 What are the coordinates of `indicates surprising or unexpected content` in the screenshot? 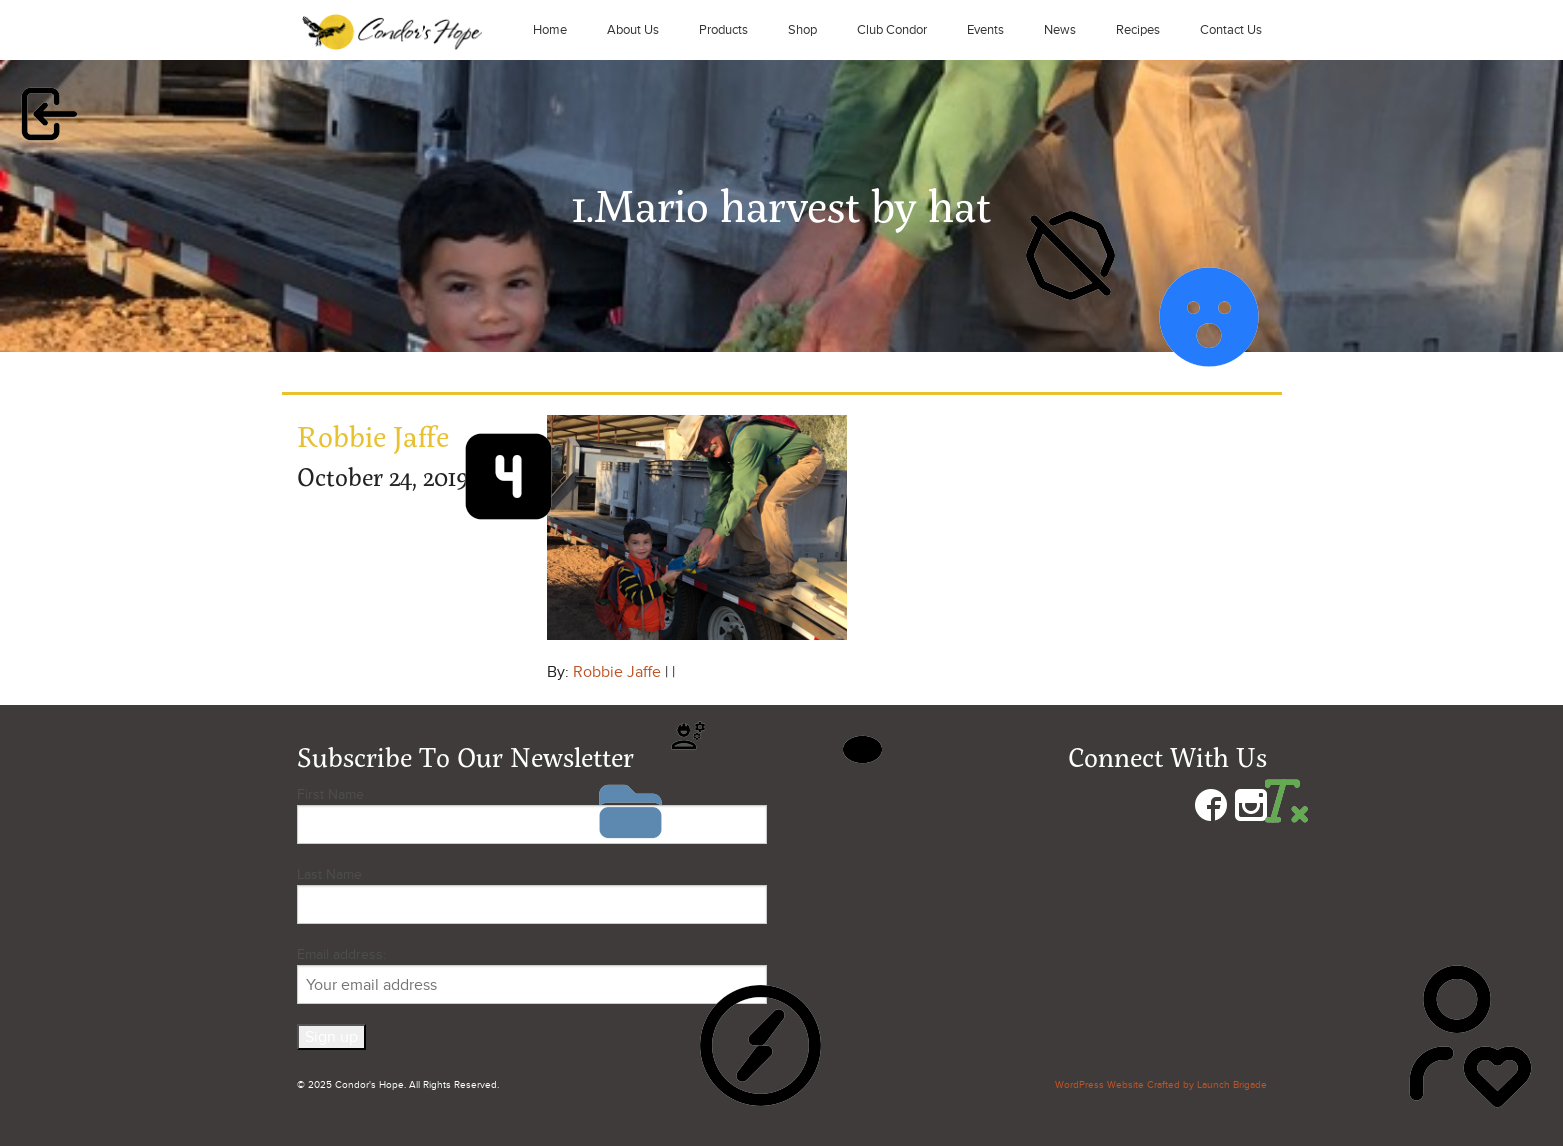 It's located at (1209, 317).